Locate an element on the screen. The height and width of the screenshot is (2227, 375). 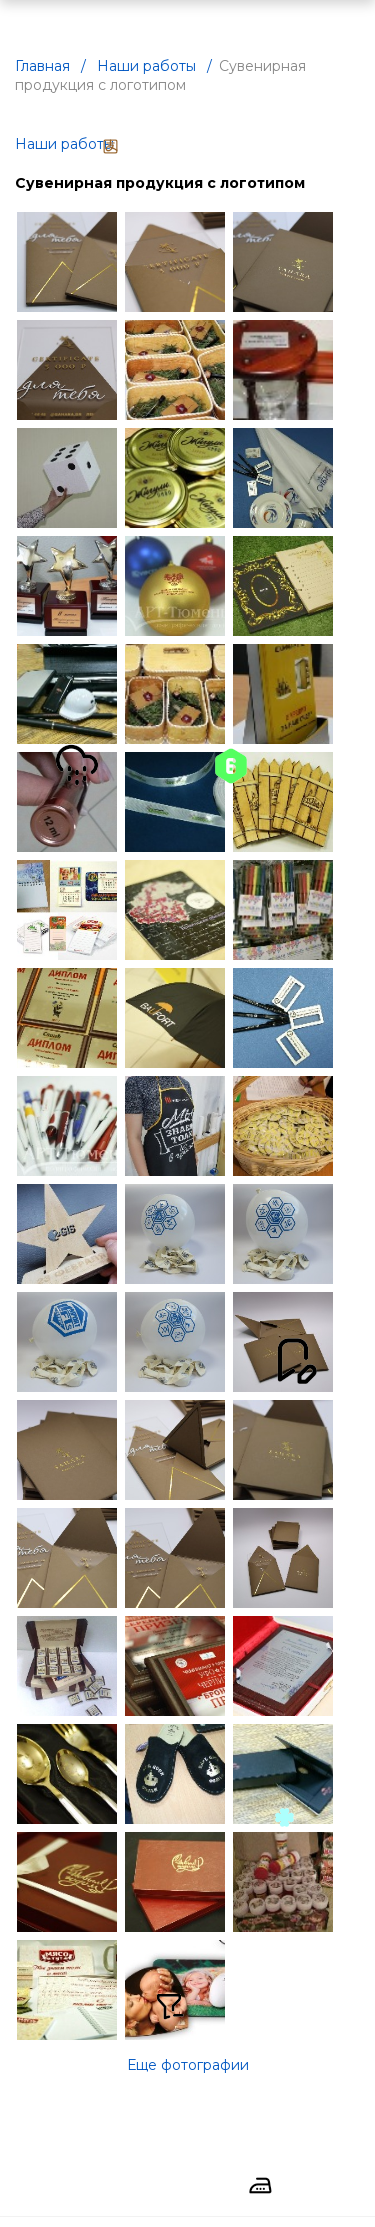
edit a saved bookmark is located at coordinates (293, 1360).